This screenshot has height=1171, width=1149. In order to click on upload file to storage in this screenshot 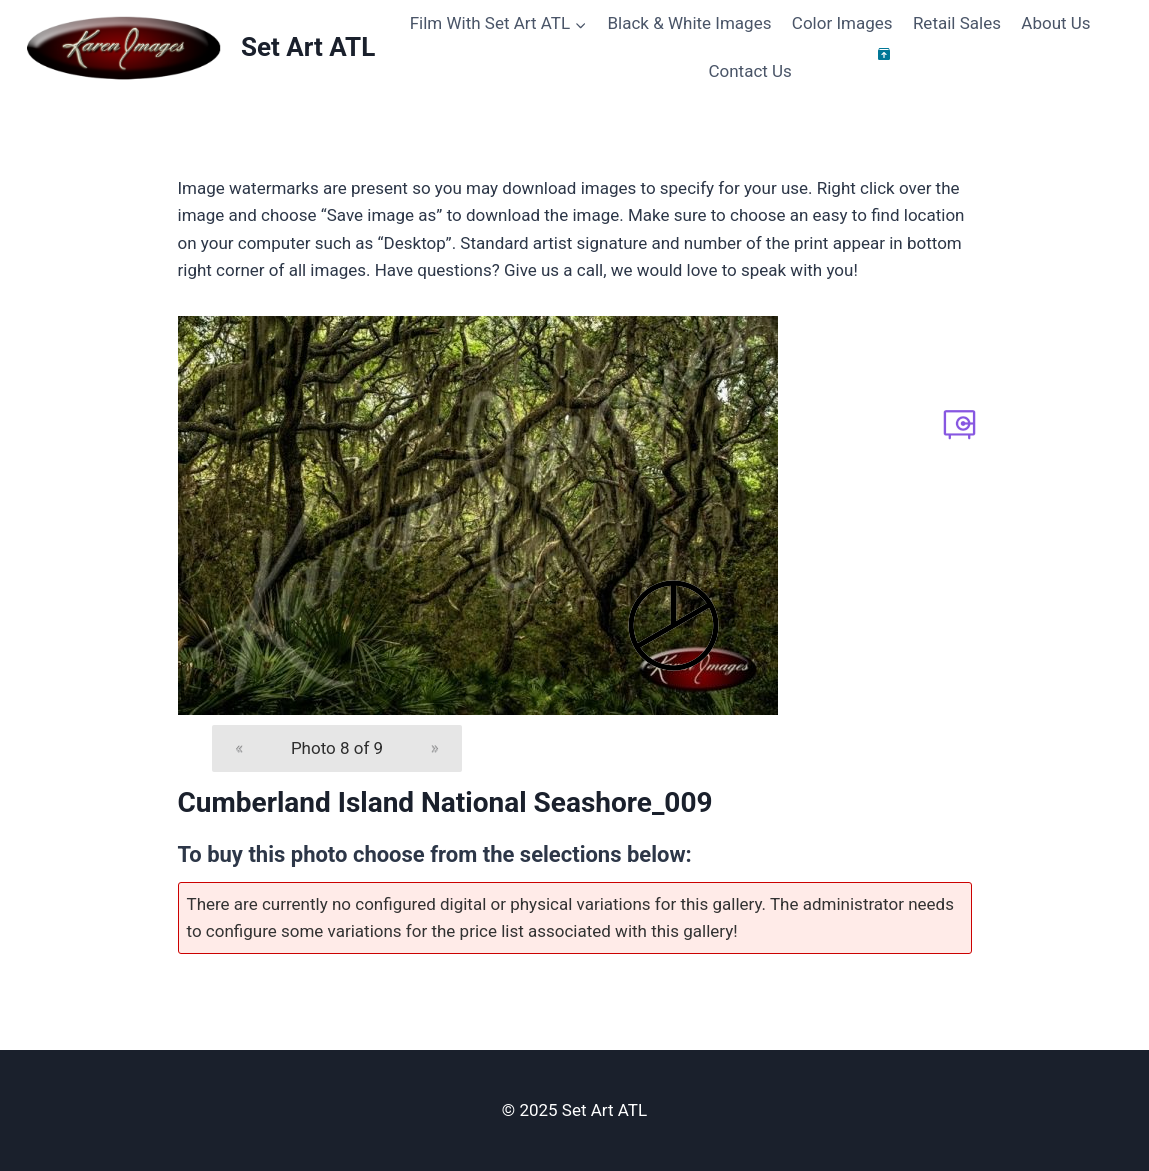, I will do `click(884, 54)`.